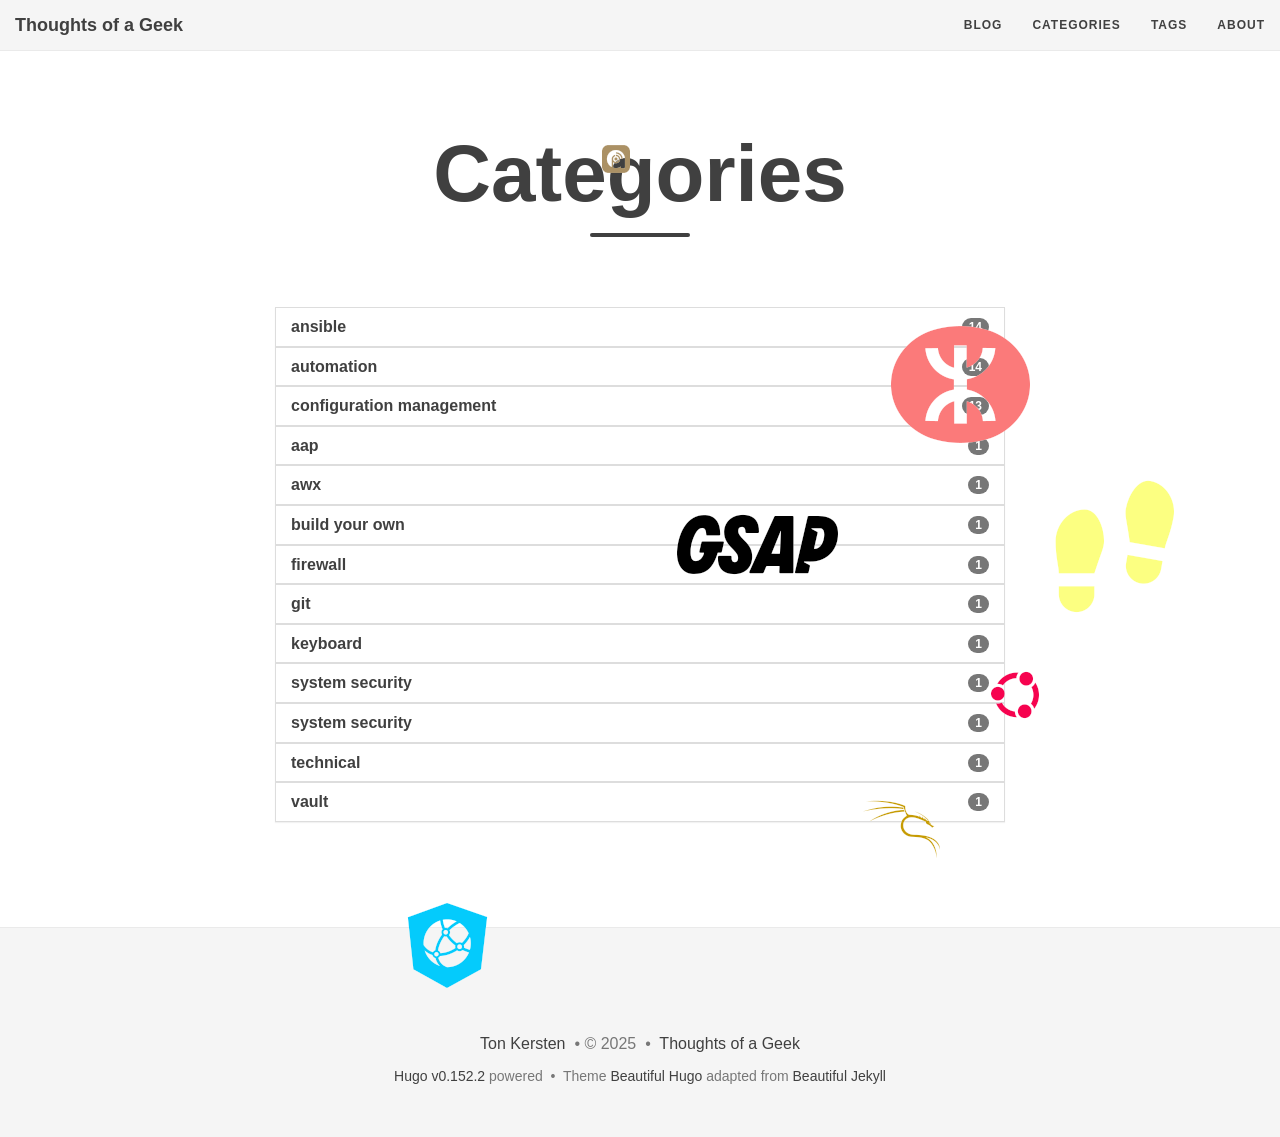 The height and width of the screenshot is (1137, 1280). Describe the element at coordinates (1110, 547) in the screenshot. I see `view your walking route or path history` at that location.